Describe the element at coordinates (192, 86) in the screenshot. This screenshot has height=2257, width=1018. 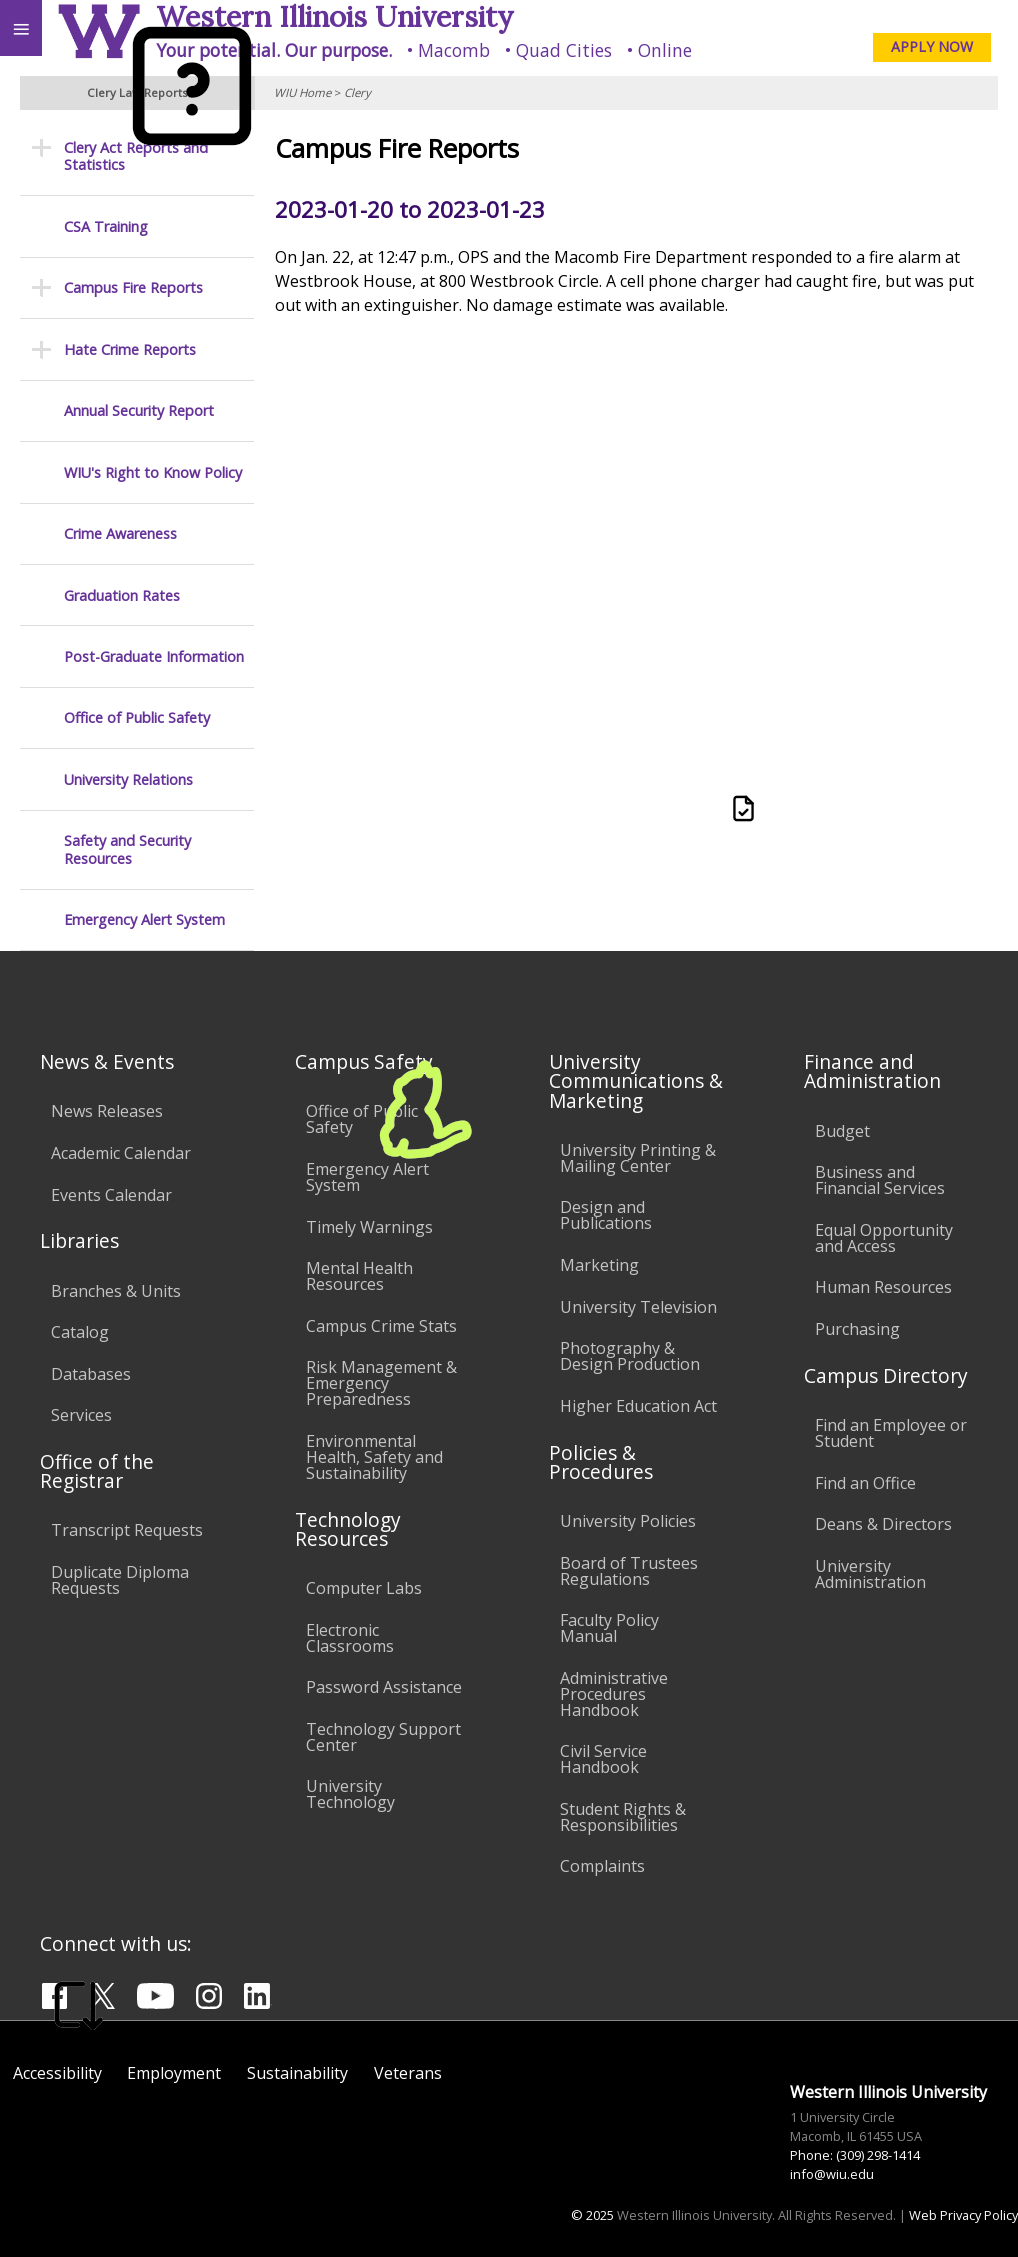
I see `access help or support options` at that location.